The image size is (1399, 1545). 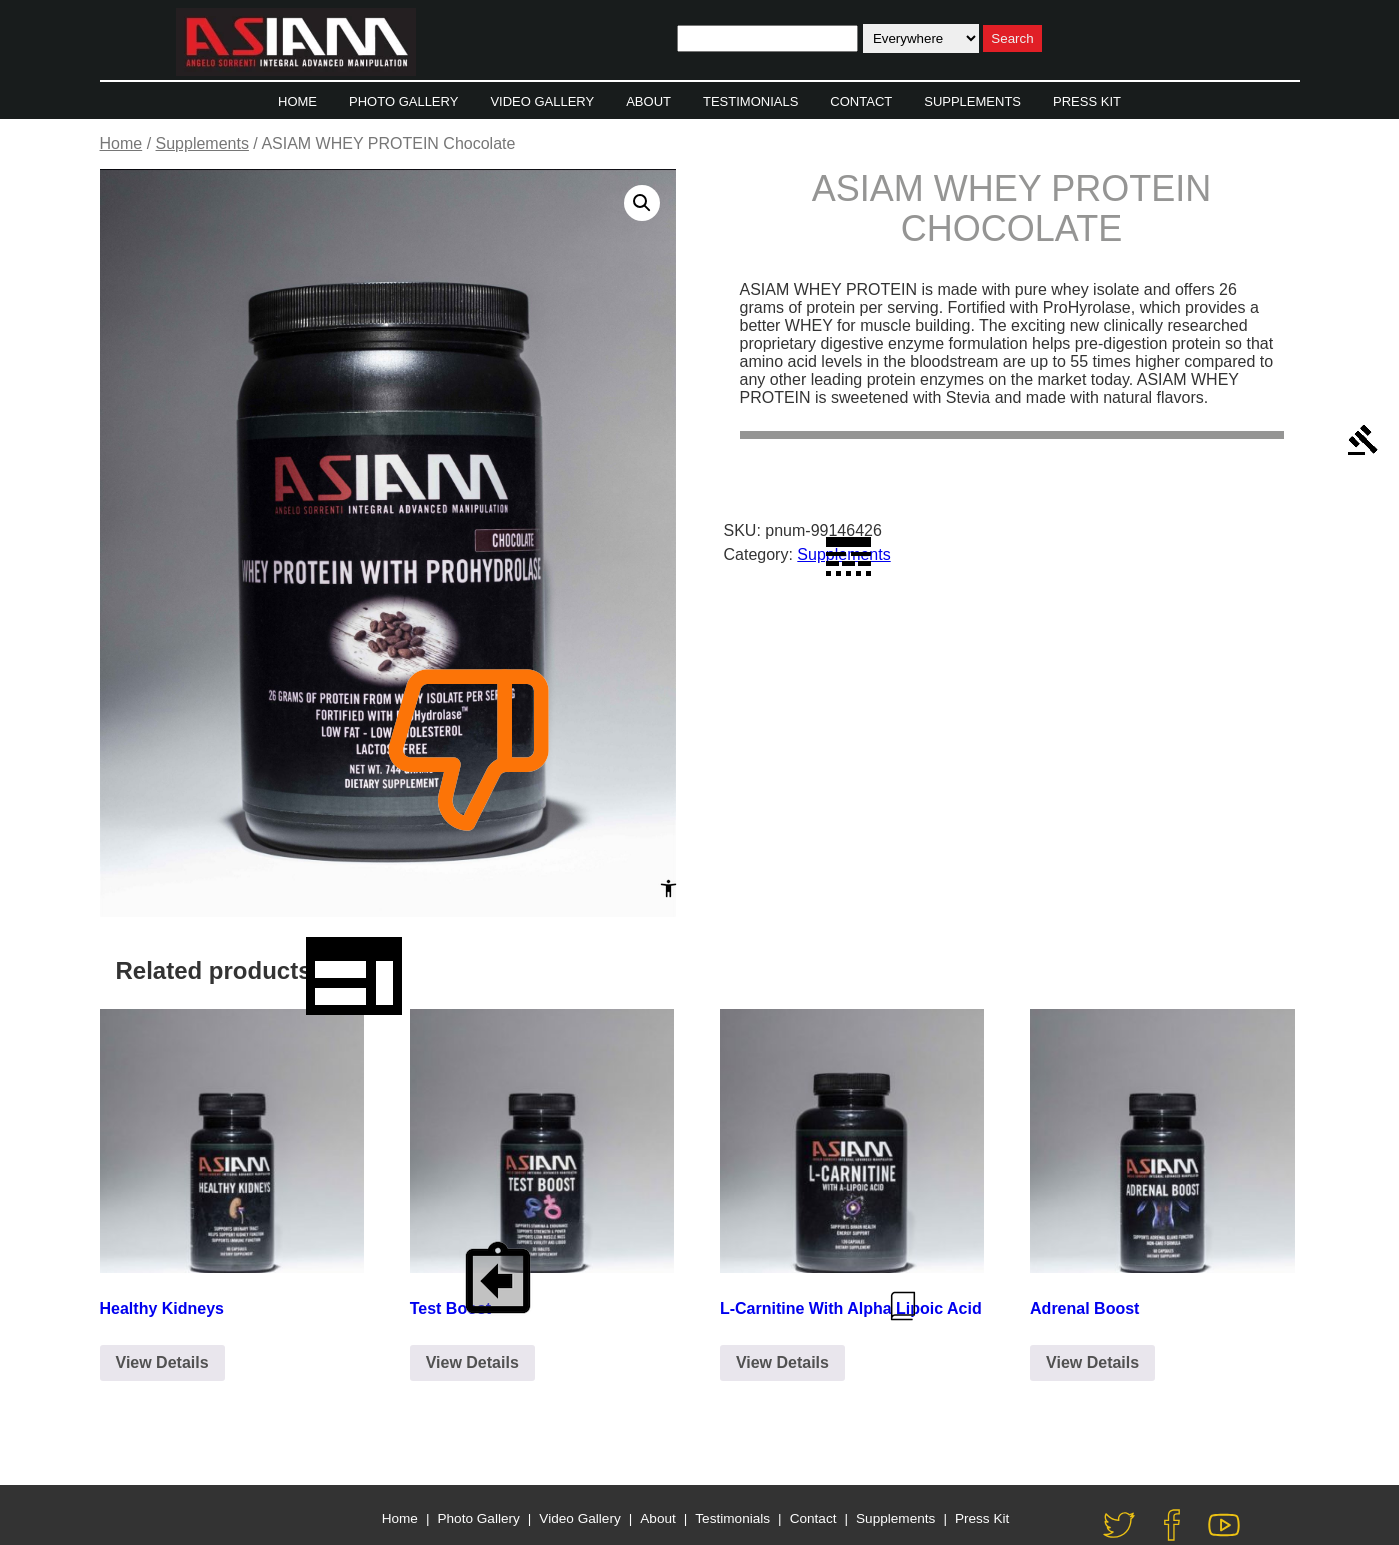 What do you see at coordinates (468, 750) in the screenshot?
I see `dislike or downvote content` at bounding box center [468, 750].